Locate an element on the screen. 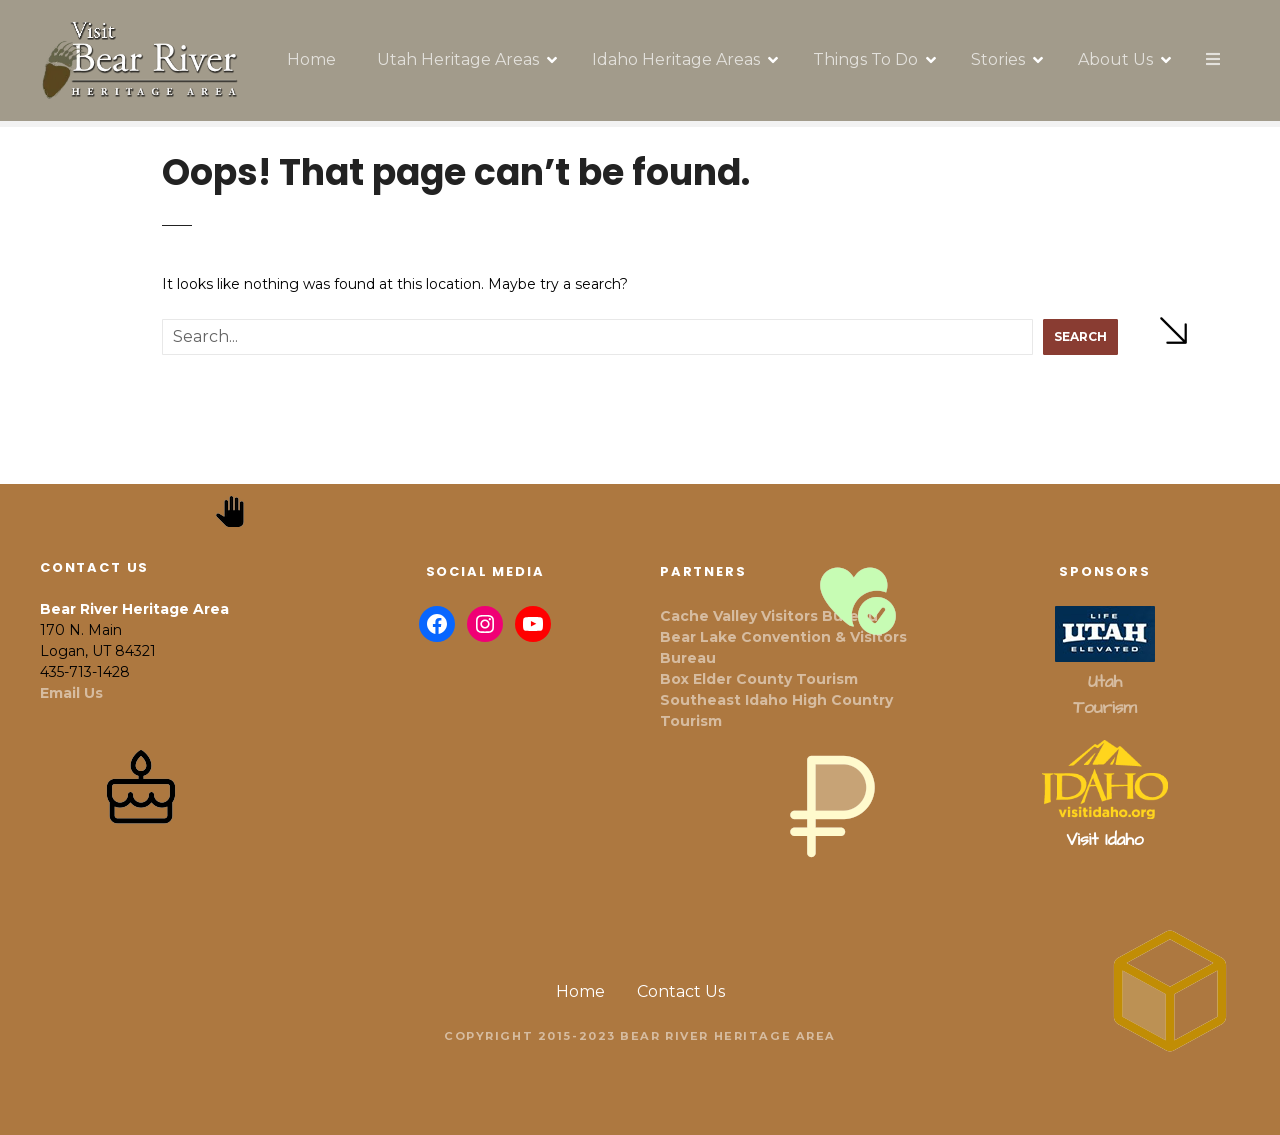  navigate to the next item diagonally is located at coordinates (1173, 330).